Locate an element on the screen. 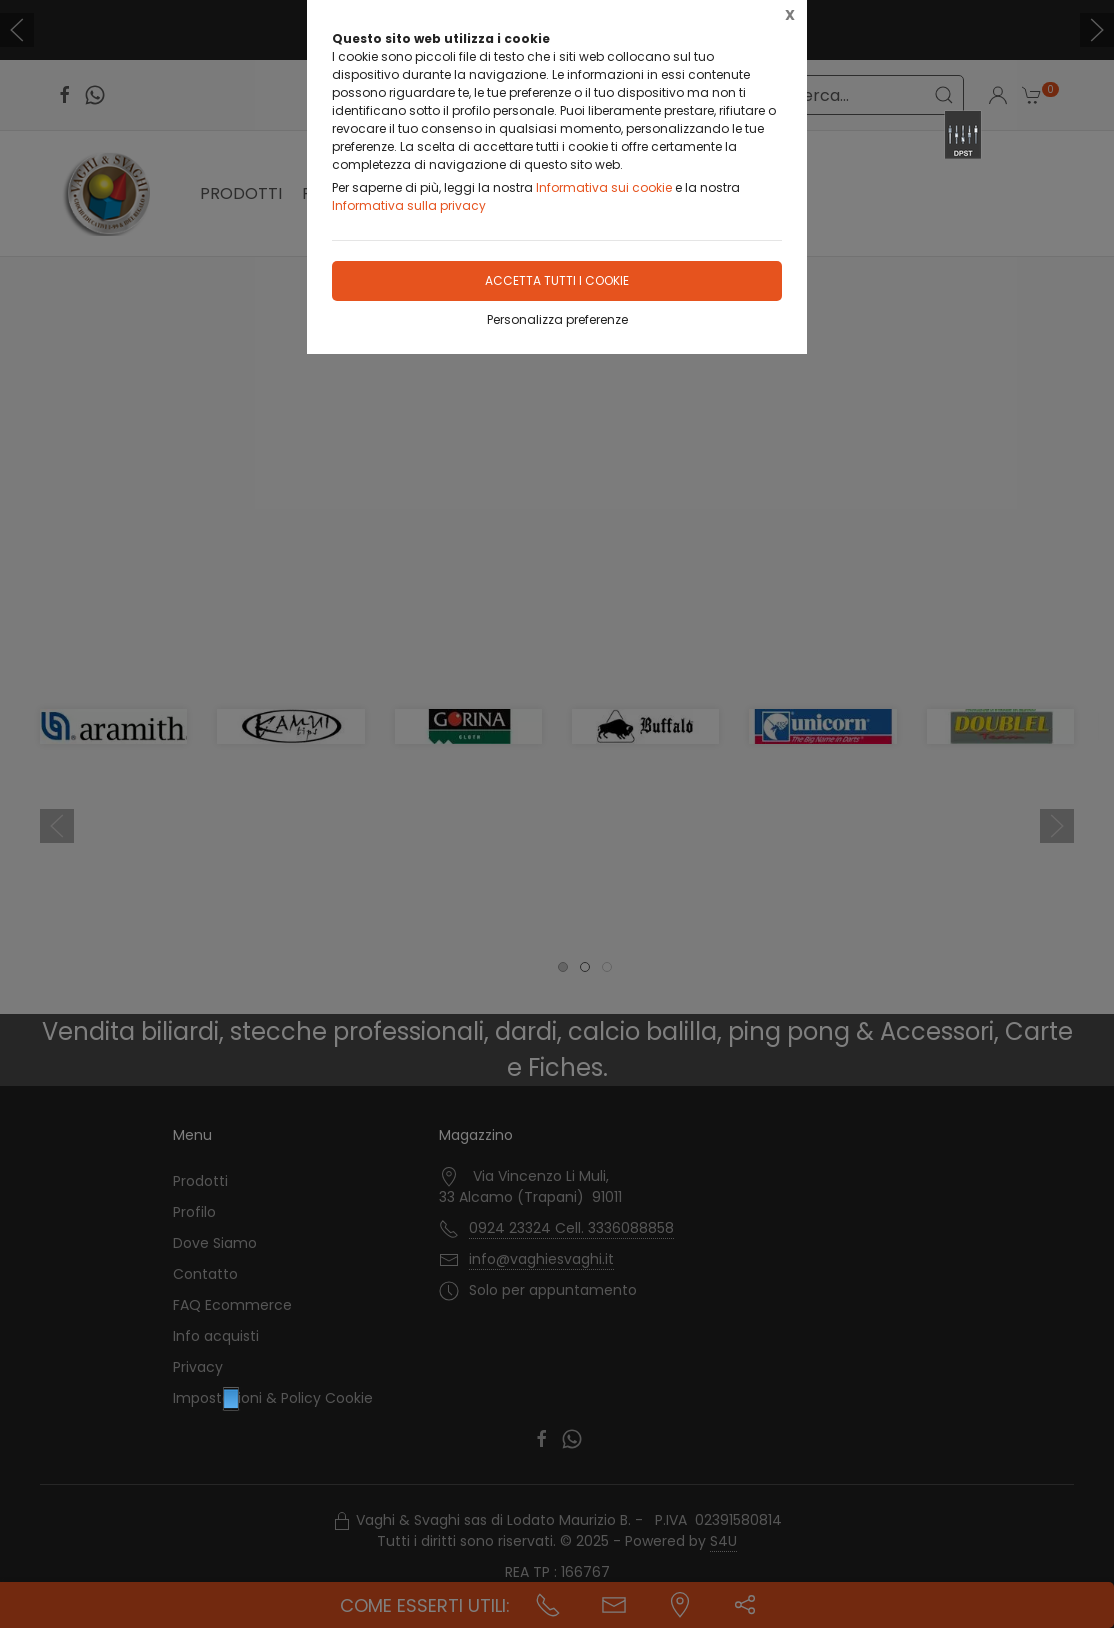 This screenshot has width=1114, height=1628. iPad device connected to this computer is located at coordinates (231, 1399).